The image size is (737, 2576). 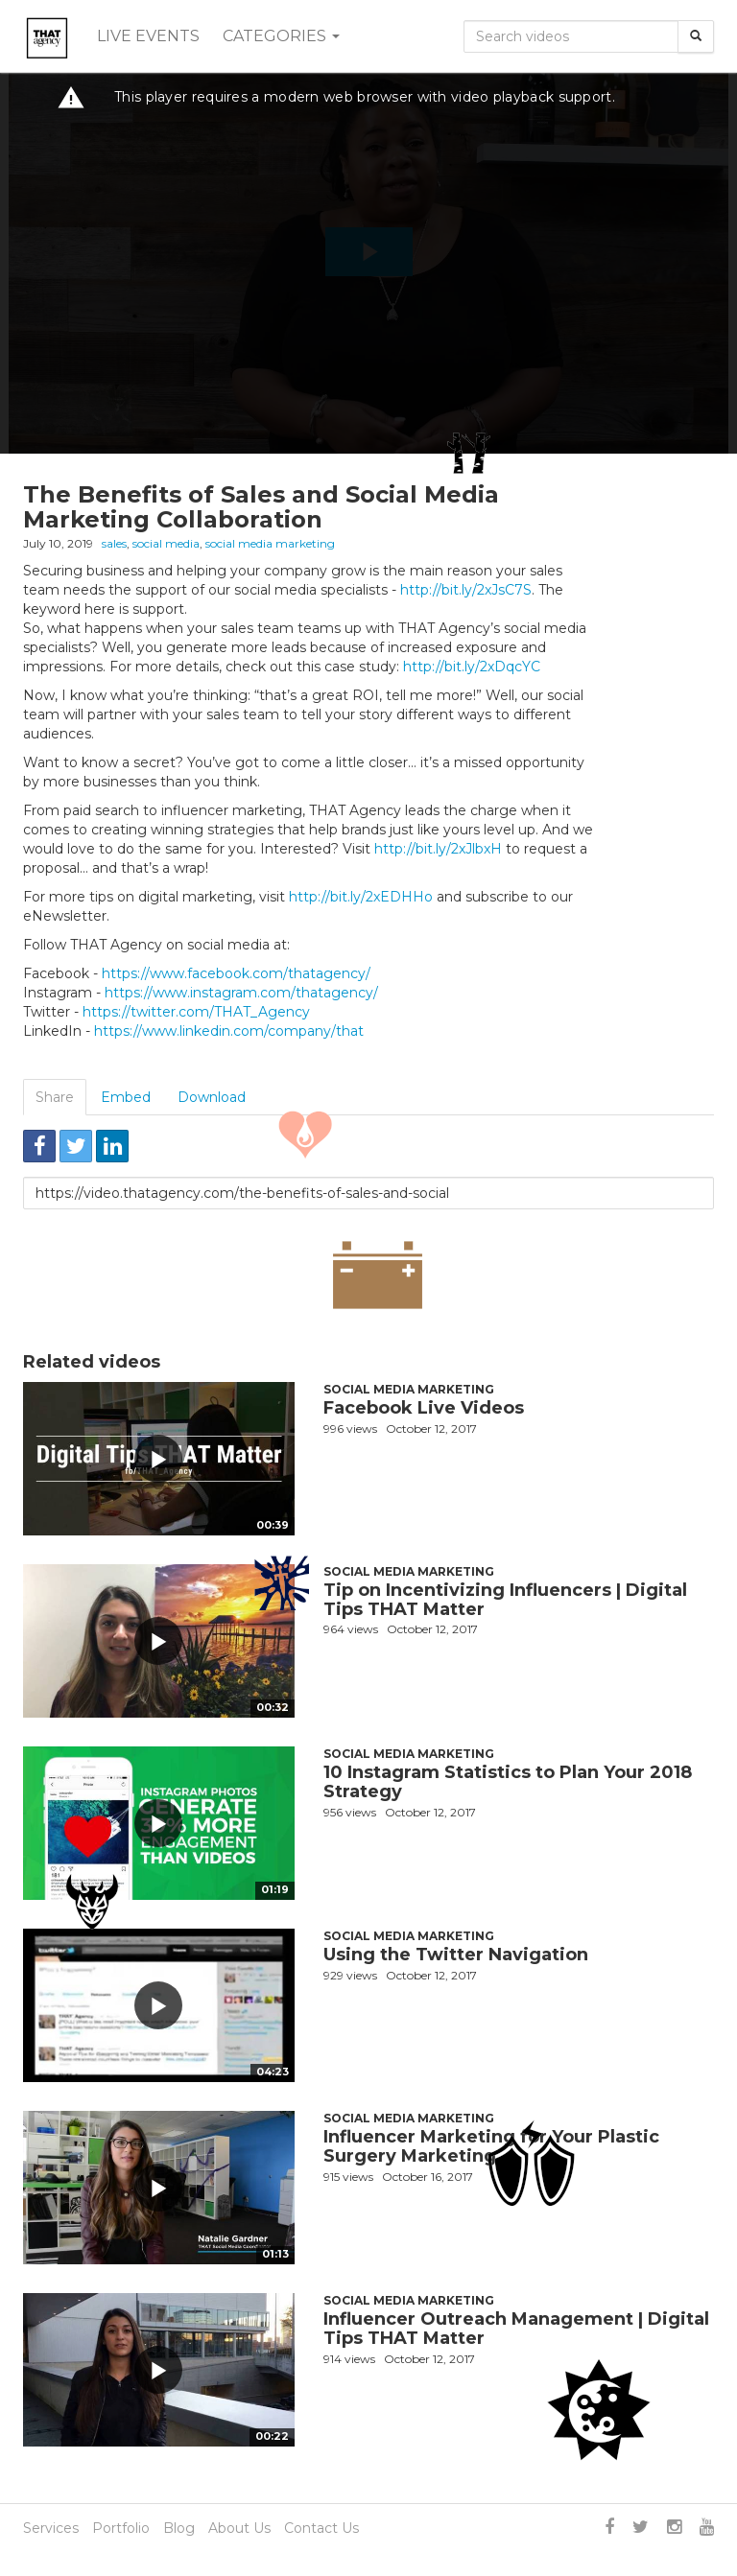 I want to click on indicates a melting or dissolving weapon effect, so click(x=281, y=1582).